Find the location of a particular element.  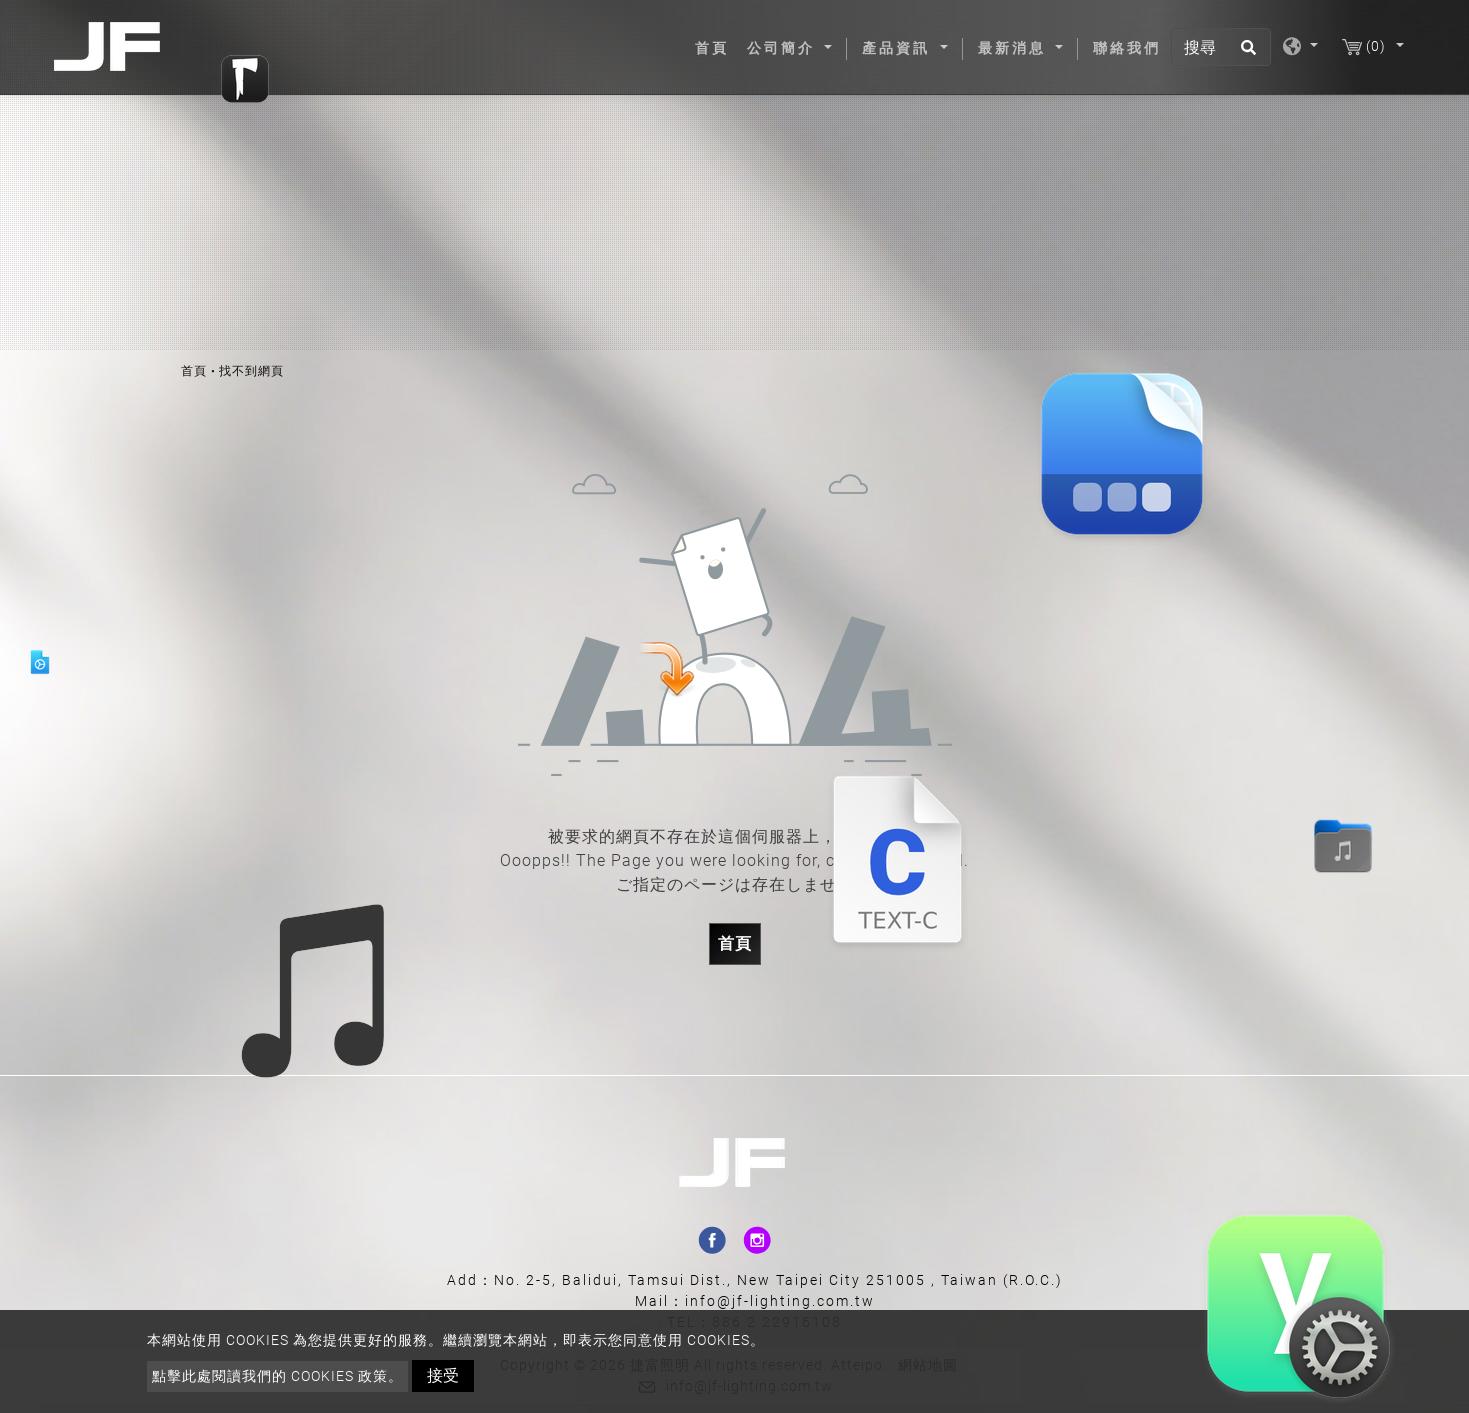

launch The Long Dark game is located at coordinates (245, 79).